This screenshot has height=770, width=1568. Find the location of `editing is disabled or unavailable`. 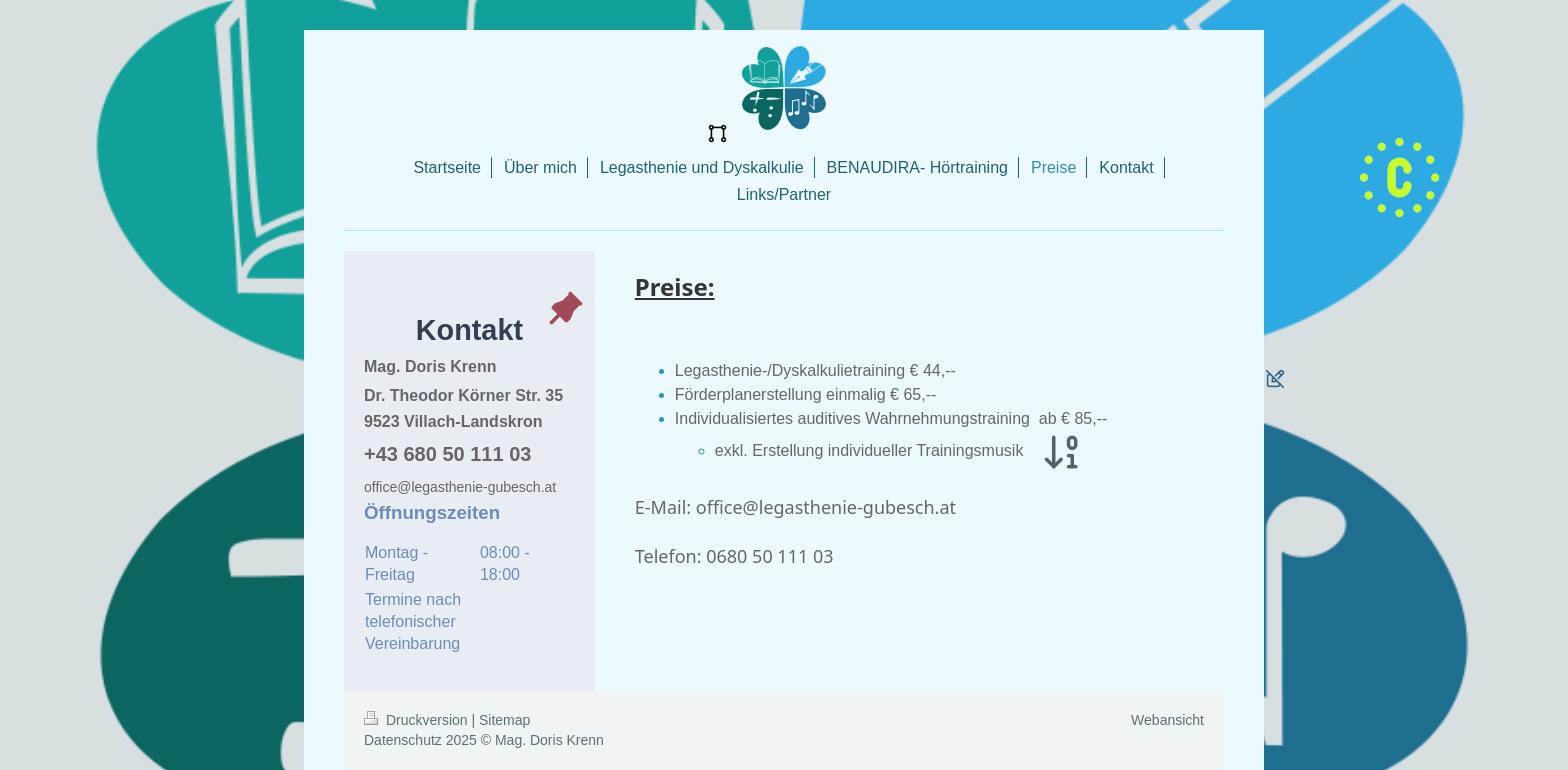

editing is disabled or unavailable is located at coordinates (1275, 379).